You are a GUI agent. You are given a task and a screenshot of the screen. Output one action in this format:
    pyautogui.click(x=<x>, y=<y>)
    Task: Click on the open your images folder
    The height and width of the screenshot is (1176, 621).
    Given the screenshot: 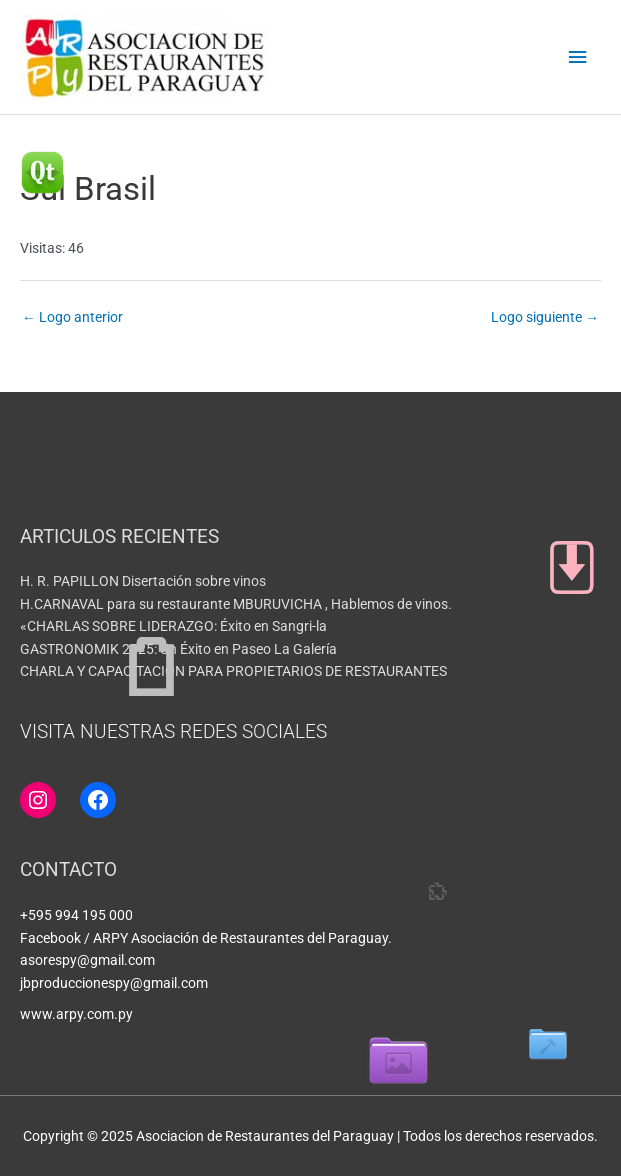 What is the action you would take?
    pyautogui.click(x=398, y=1060)
    